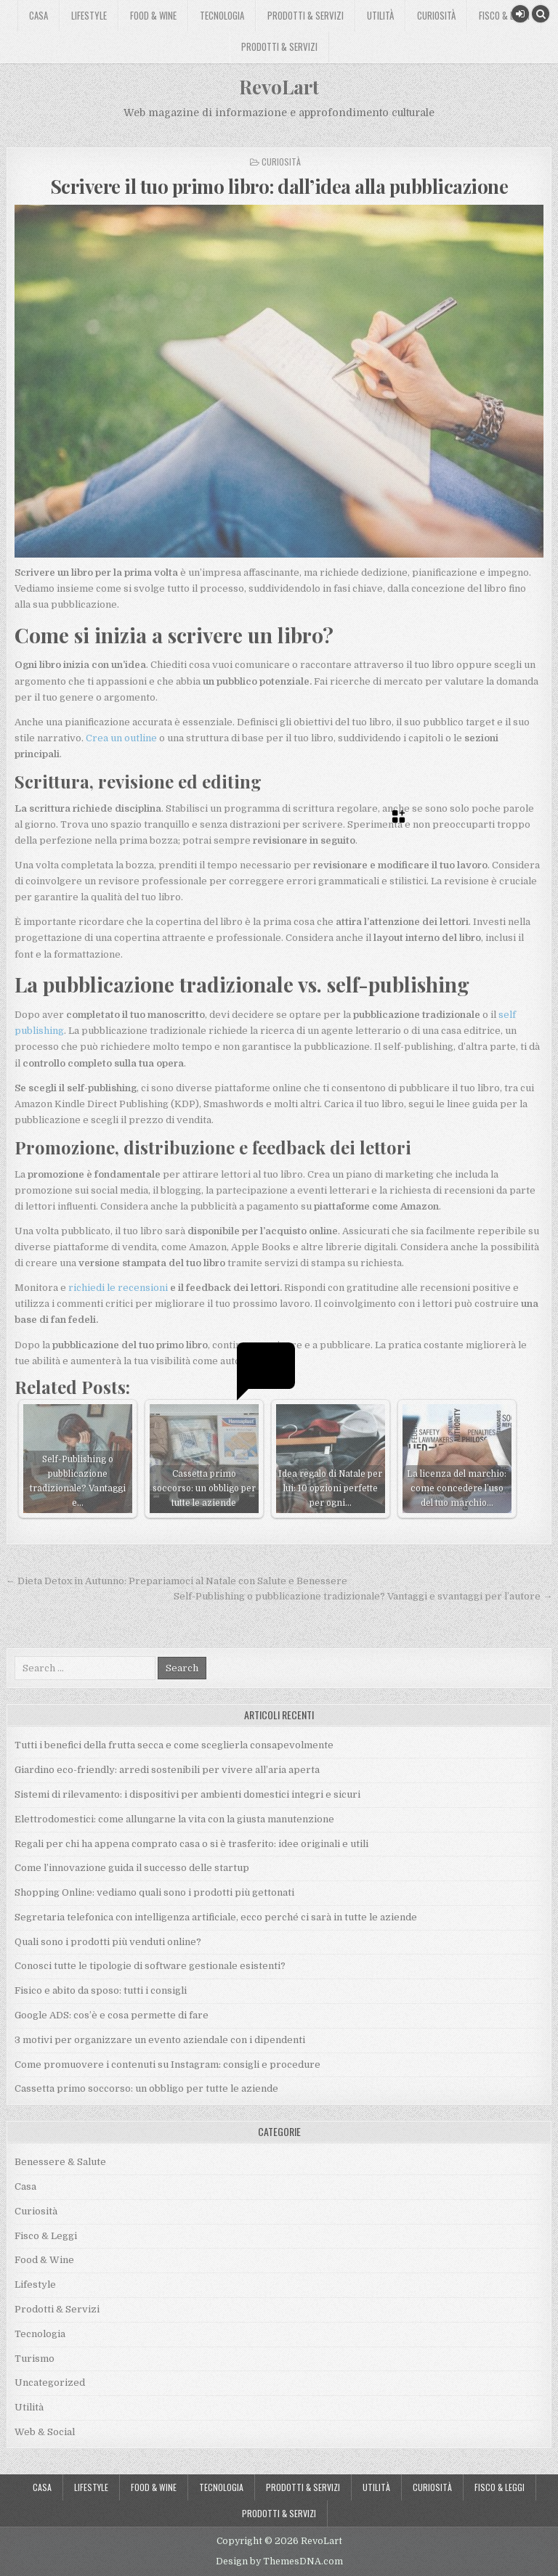 The width and height of the screenshot is (558, 2576). I want to click on access app drawer or menu, so click(398, 816).